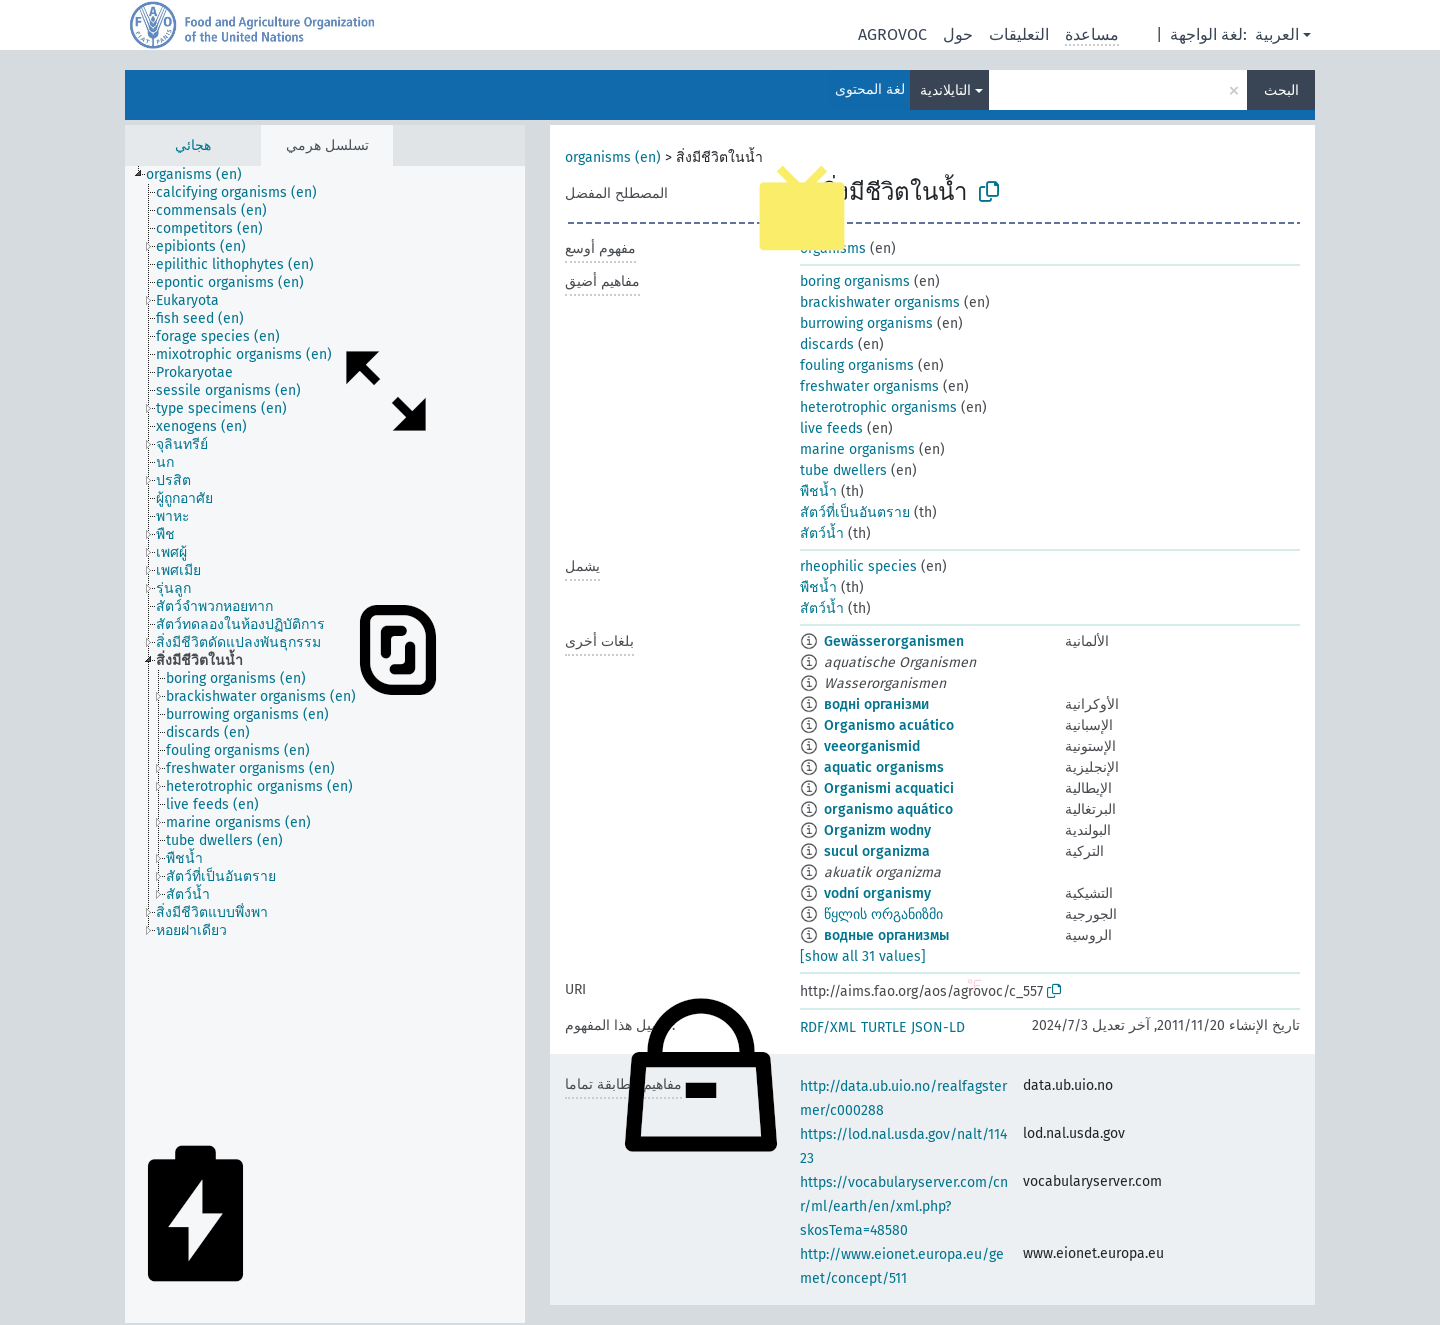 This screenshot has width=1440, height=1325. I want to click on open tv or video streaming app, so click(802, 212).